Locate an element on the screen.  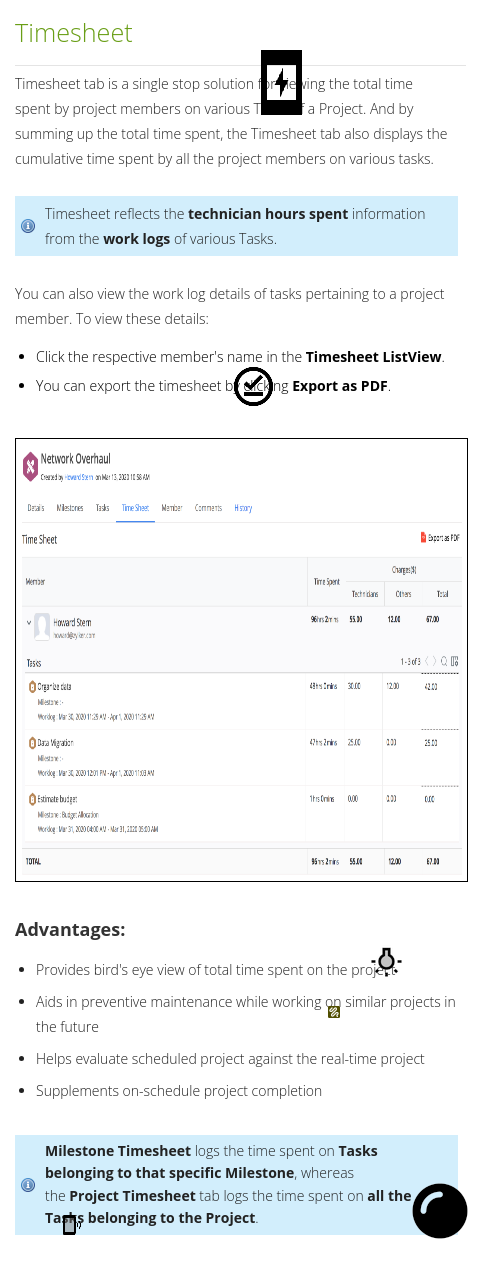
indicates content is available offline is located at coordinates (253, 386).